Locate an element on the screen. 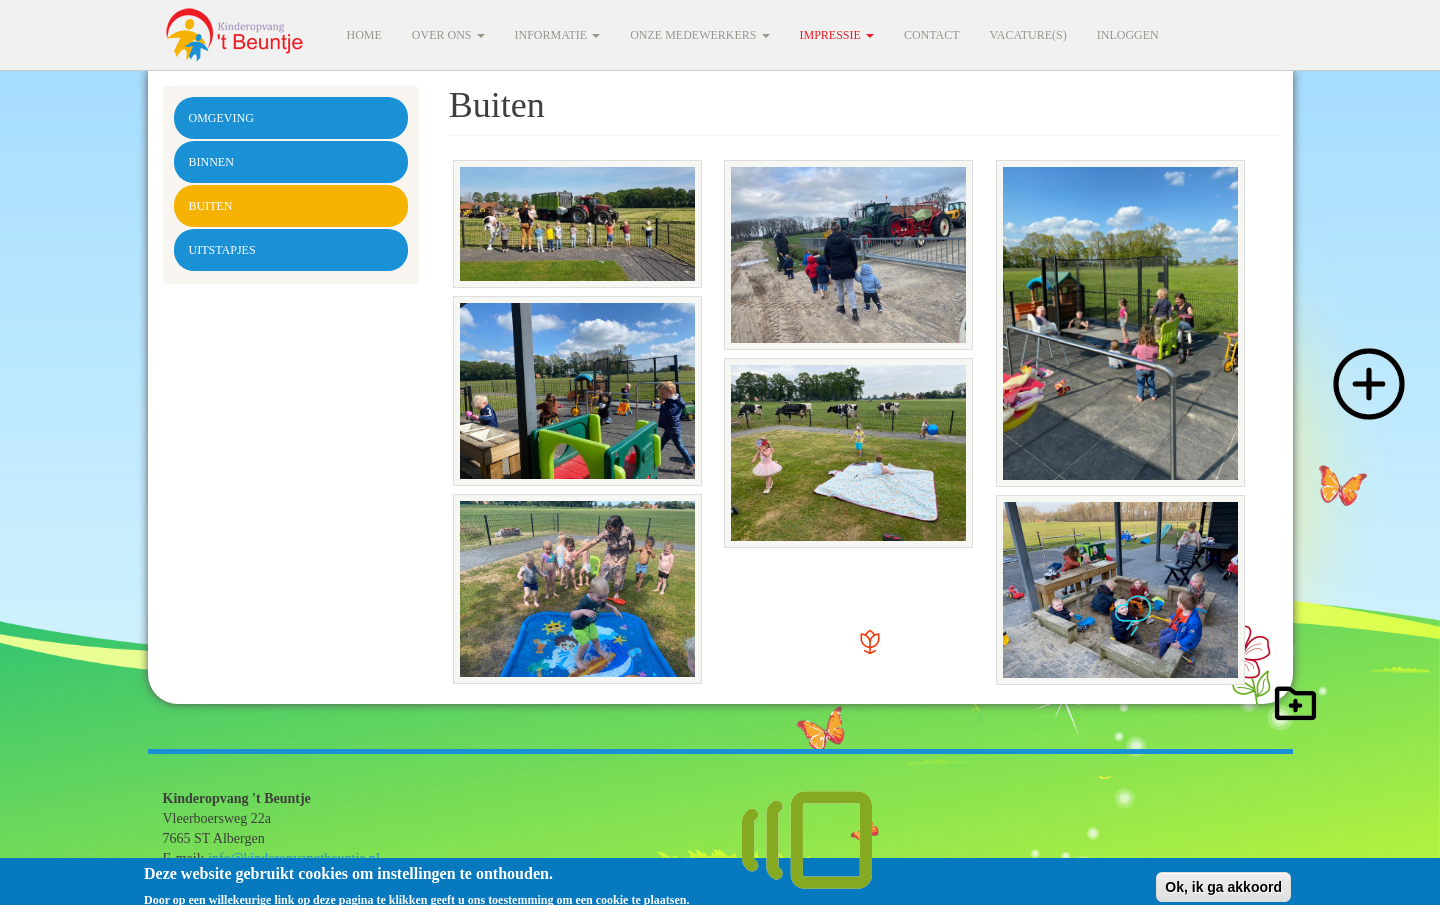 This screenshot has height=905, width=1440. view version history is located at coordinates (807, 840).